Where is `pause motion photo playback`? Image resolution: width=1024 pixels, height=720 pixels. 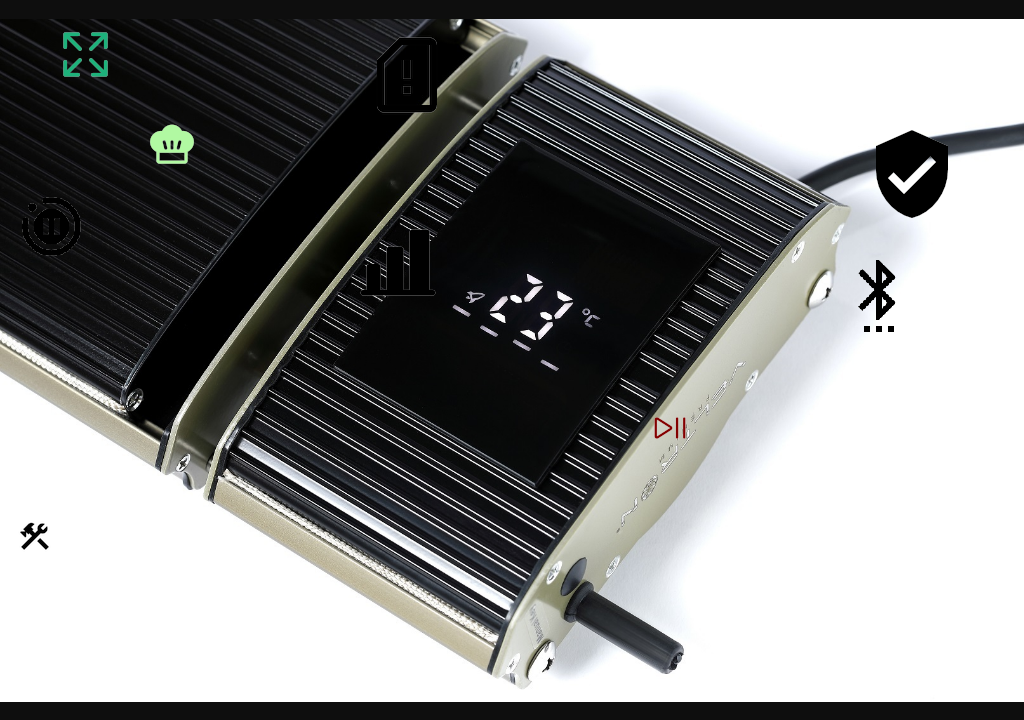
pause motion photo playback is located at coordinates (51, 226).